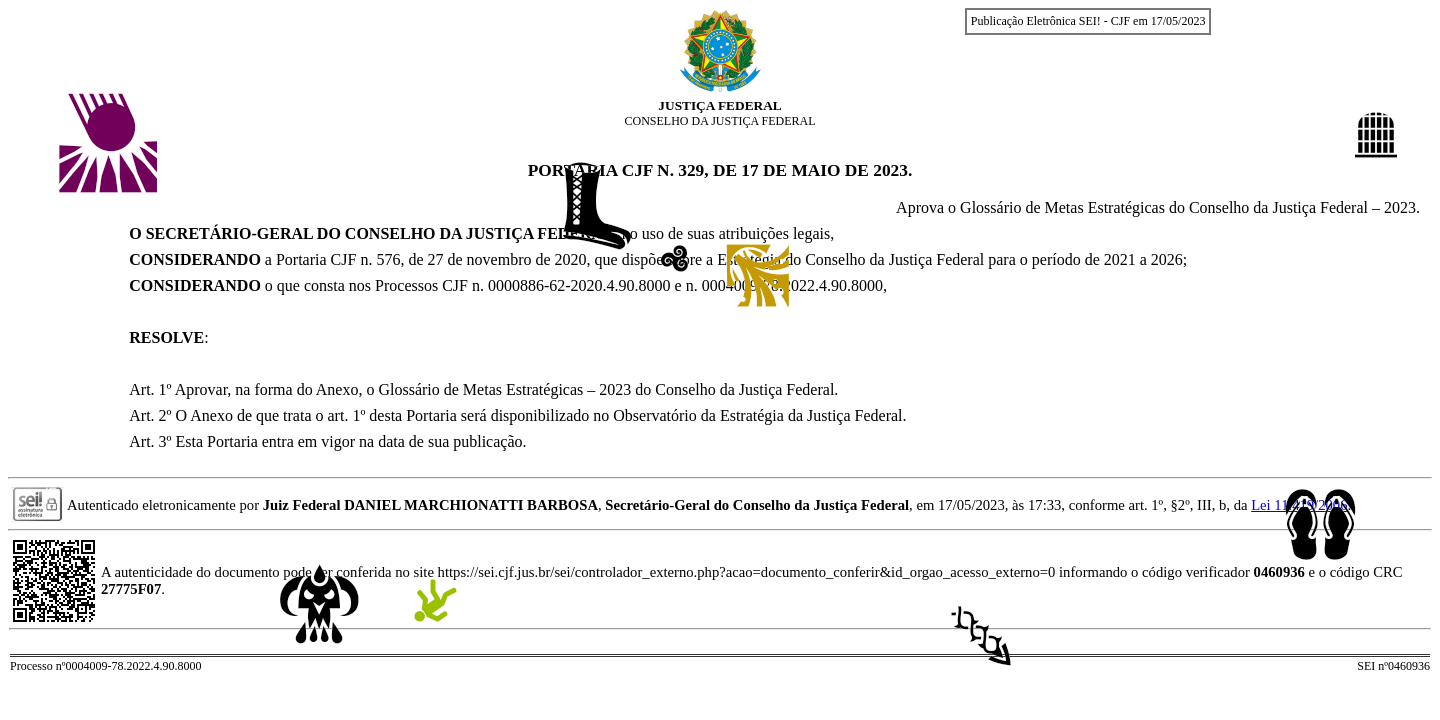 This screenshot has height=720, width=1440. I want to click on indicates a jail or prison location, so click(1376, 135).